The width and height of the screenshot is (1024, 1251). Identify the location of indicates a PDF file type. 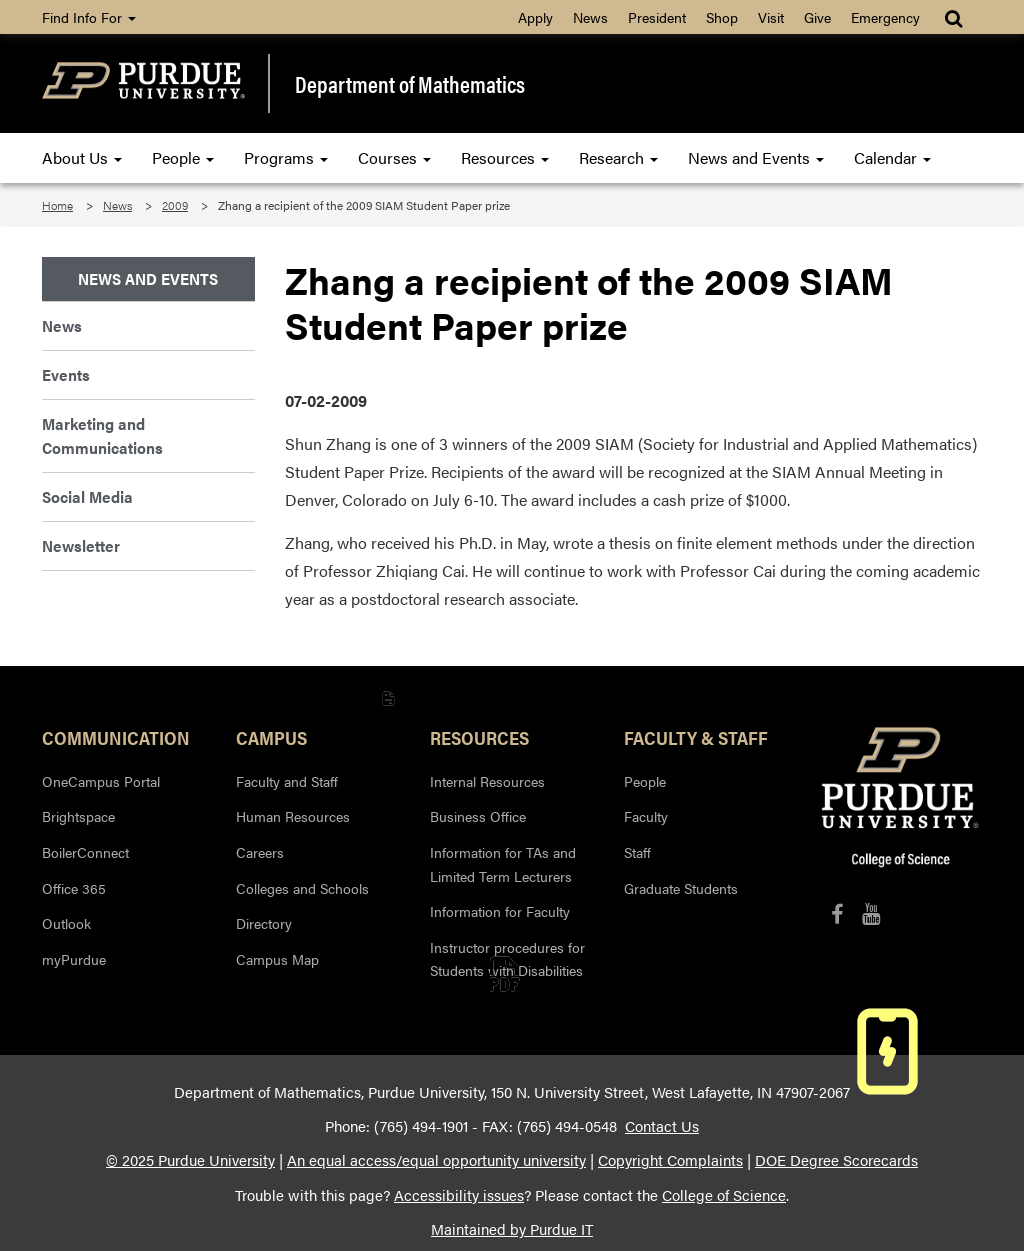
(504, 974).